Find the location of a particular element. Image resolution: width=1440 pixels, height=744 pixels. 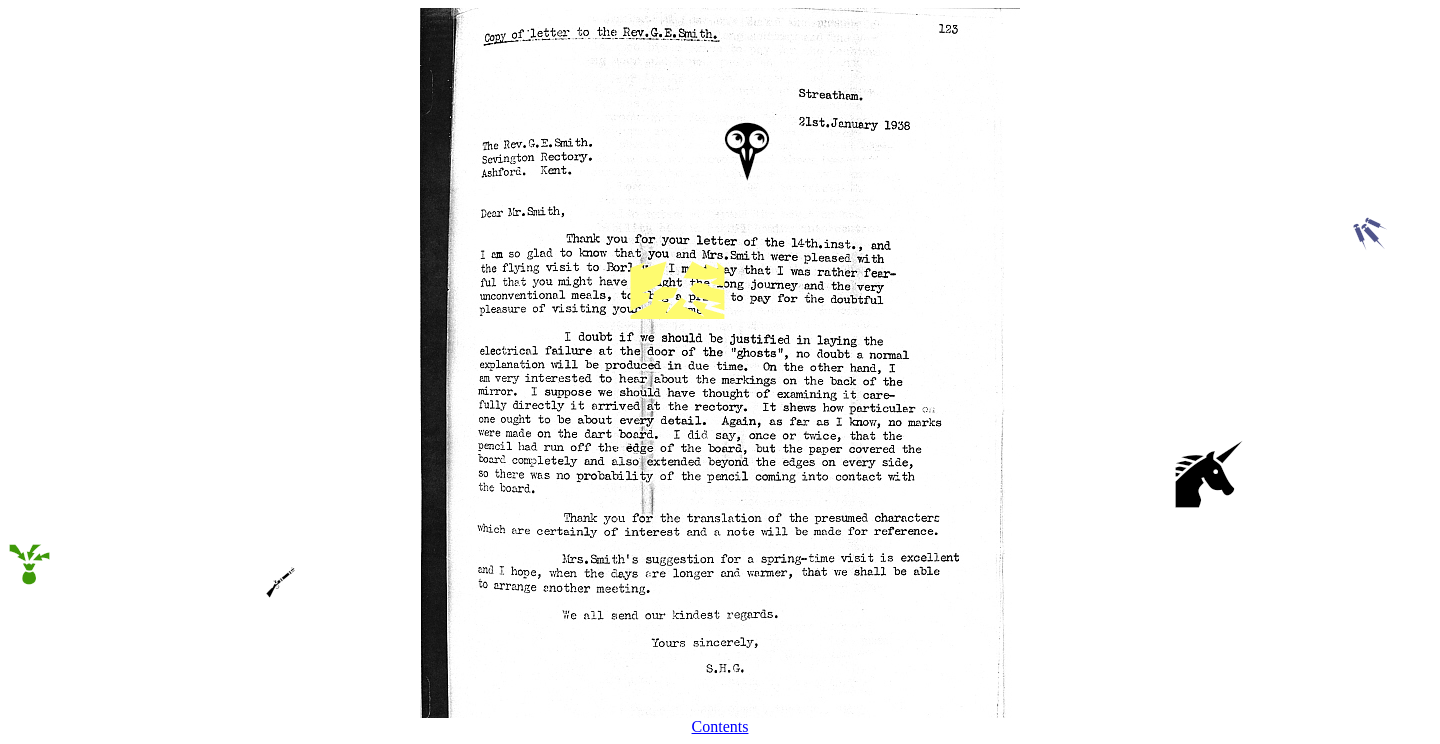

indicates profit or financial gain is located at coordinates (29, 564).